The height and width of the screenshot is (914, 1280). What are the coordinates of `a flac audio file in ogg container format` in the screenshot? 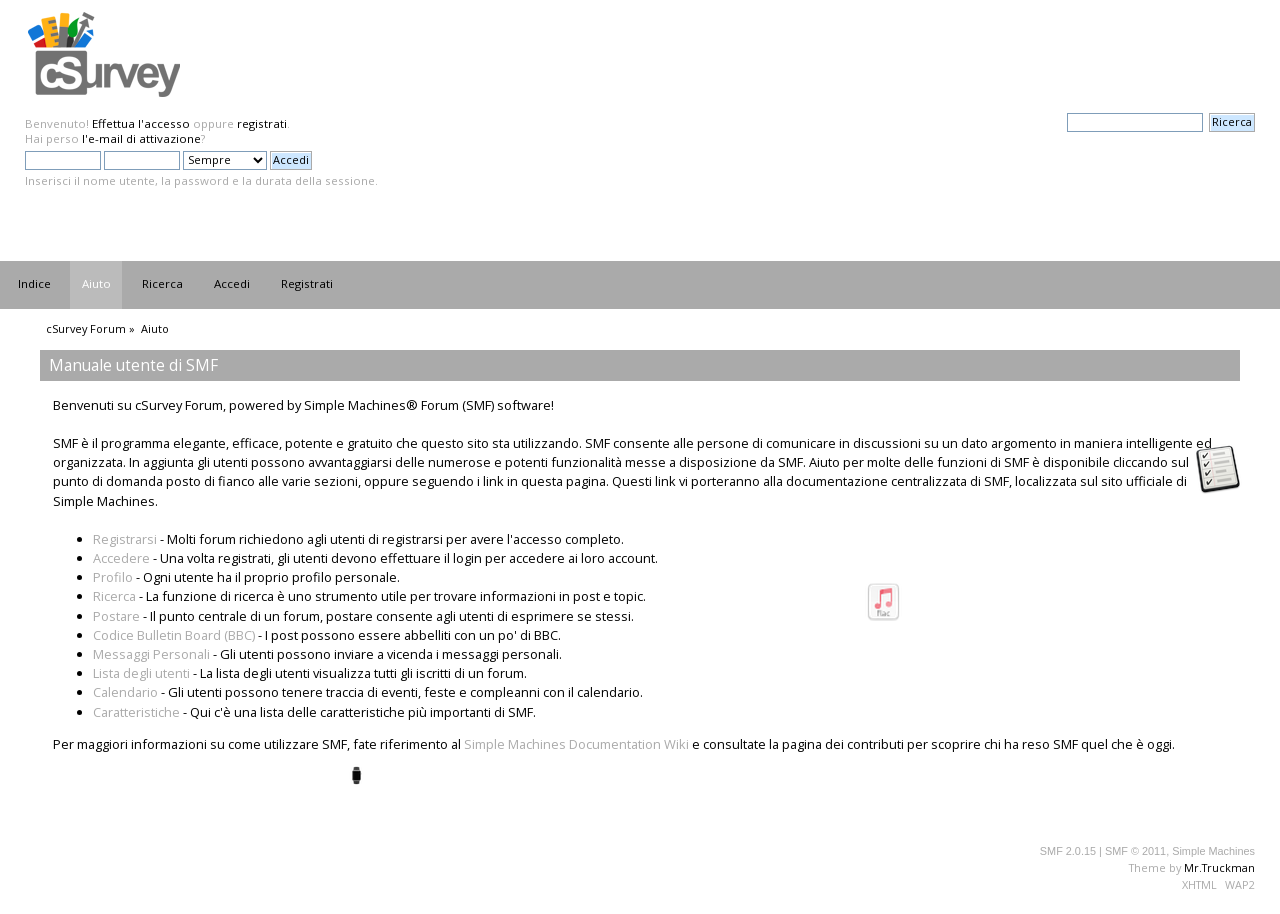 It's located at (883, 601).